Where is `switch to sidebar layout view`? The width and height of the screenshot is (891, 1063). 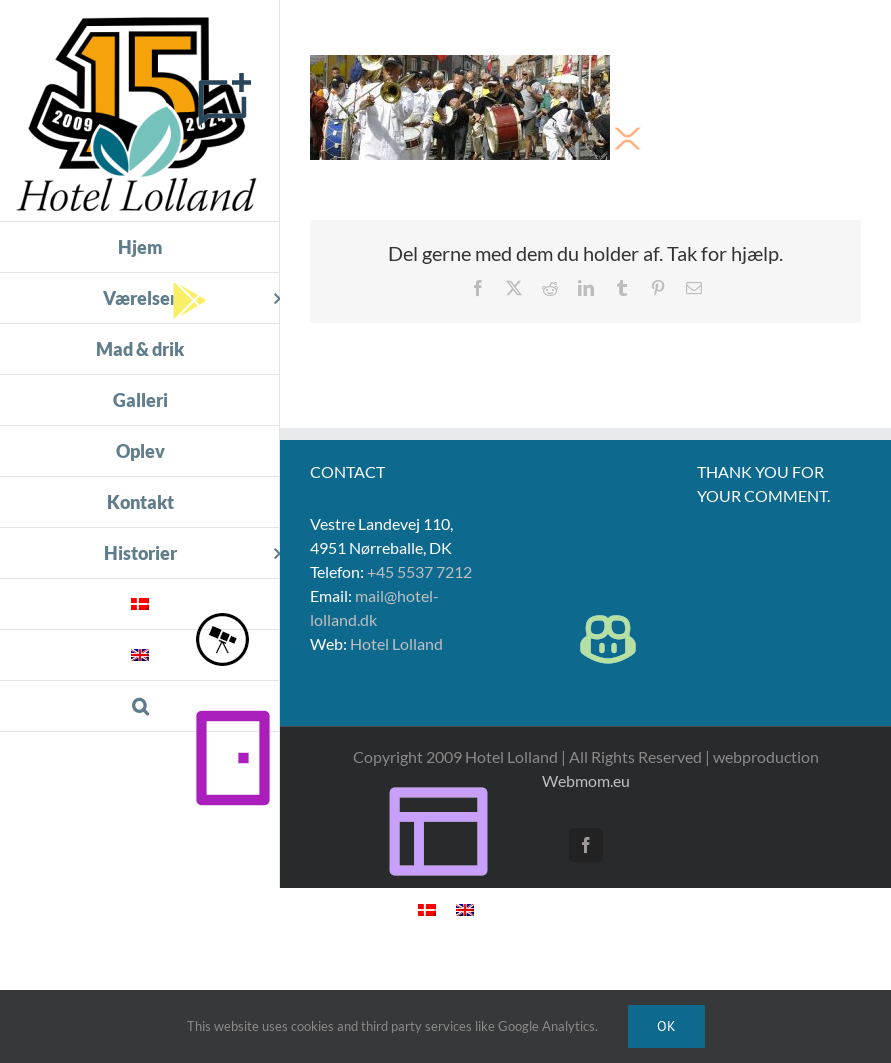
switch to sidebar layout view is located at coordinates (438, 831).